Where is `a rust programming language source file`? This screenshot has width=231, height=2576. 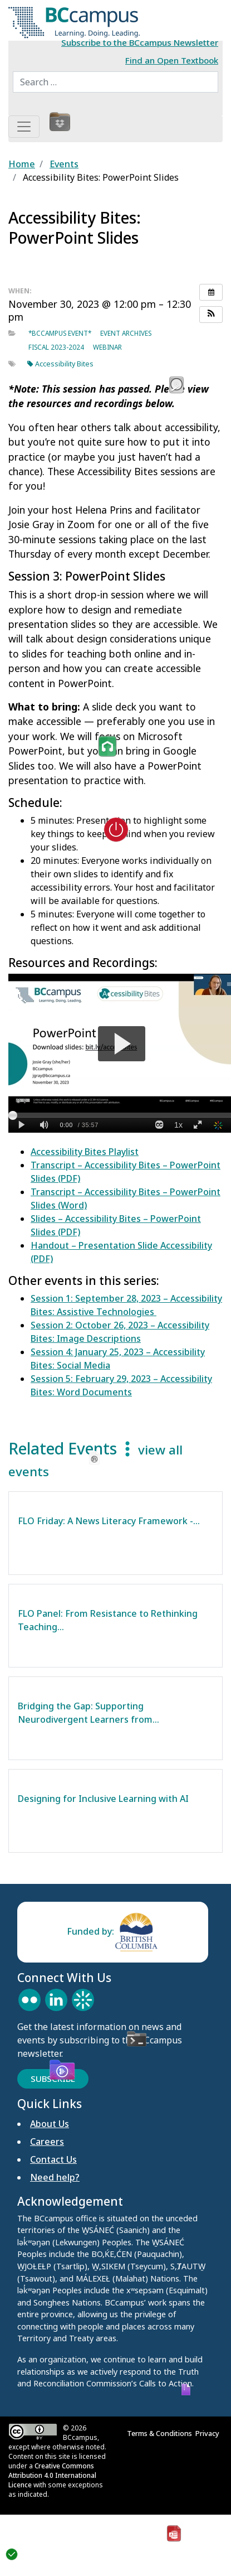
a rust programming language source file is located at coordinates (94, 1457).